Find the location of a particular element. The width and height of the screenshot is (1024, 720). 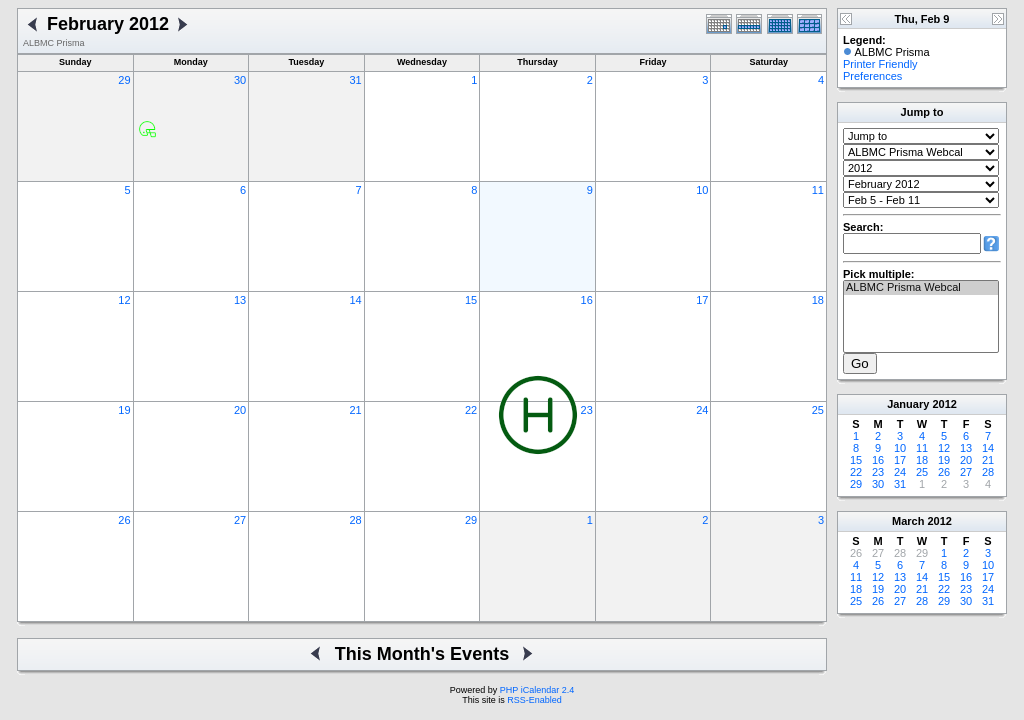

view football or sports content is located at coordinates (147, 129).